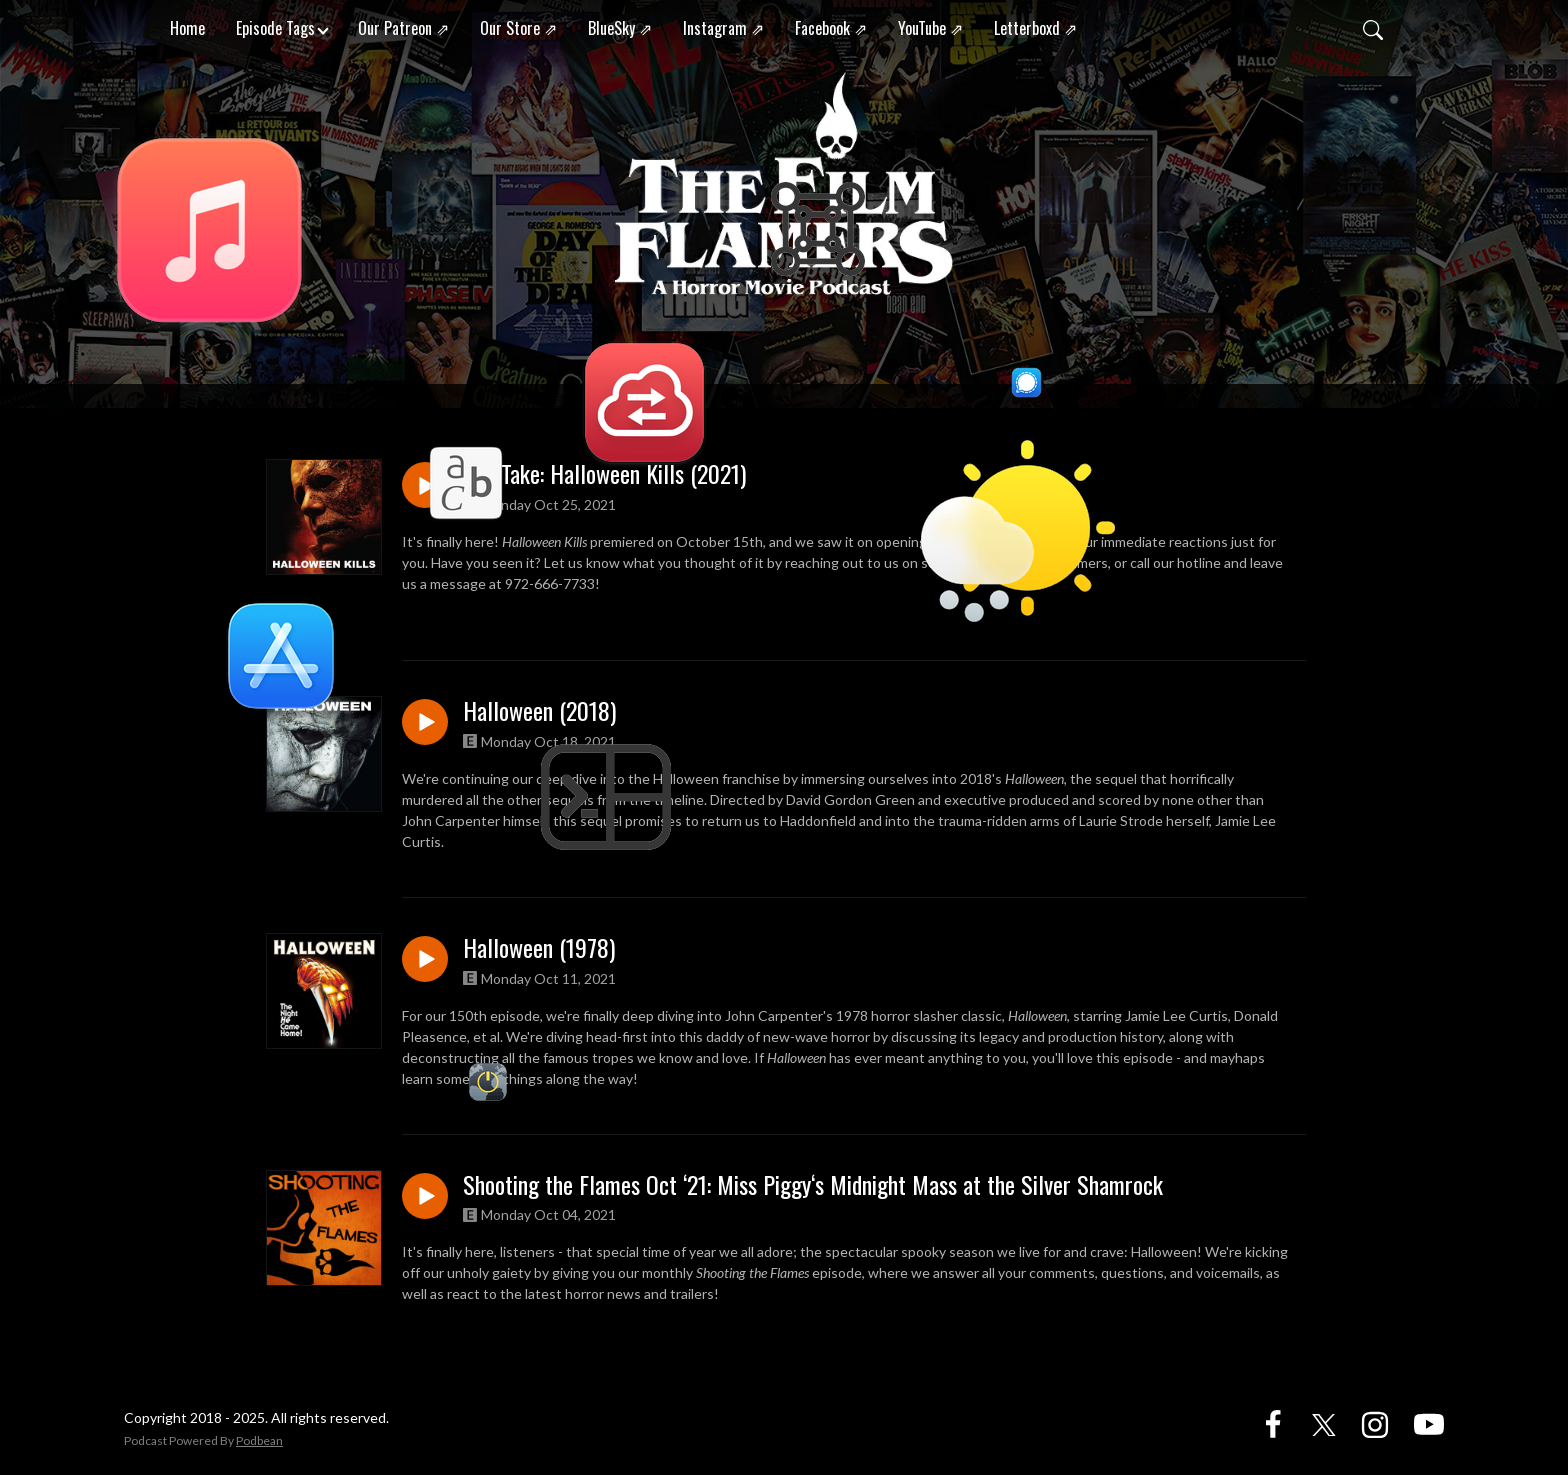  I want to click on open multimedia or music app settings, so click(209, 233).